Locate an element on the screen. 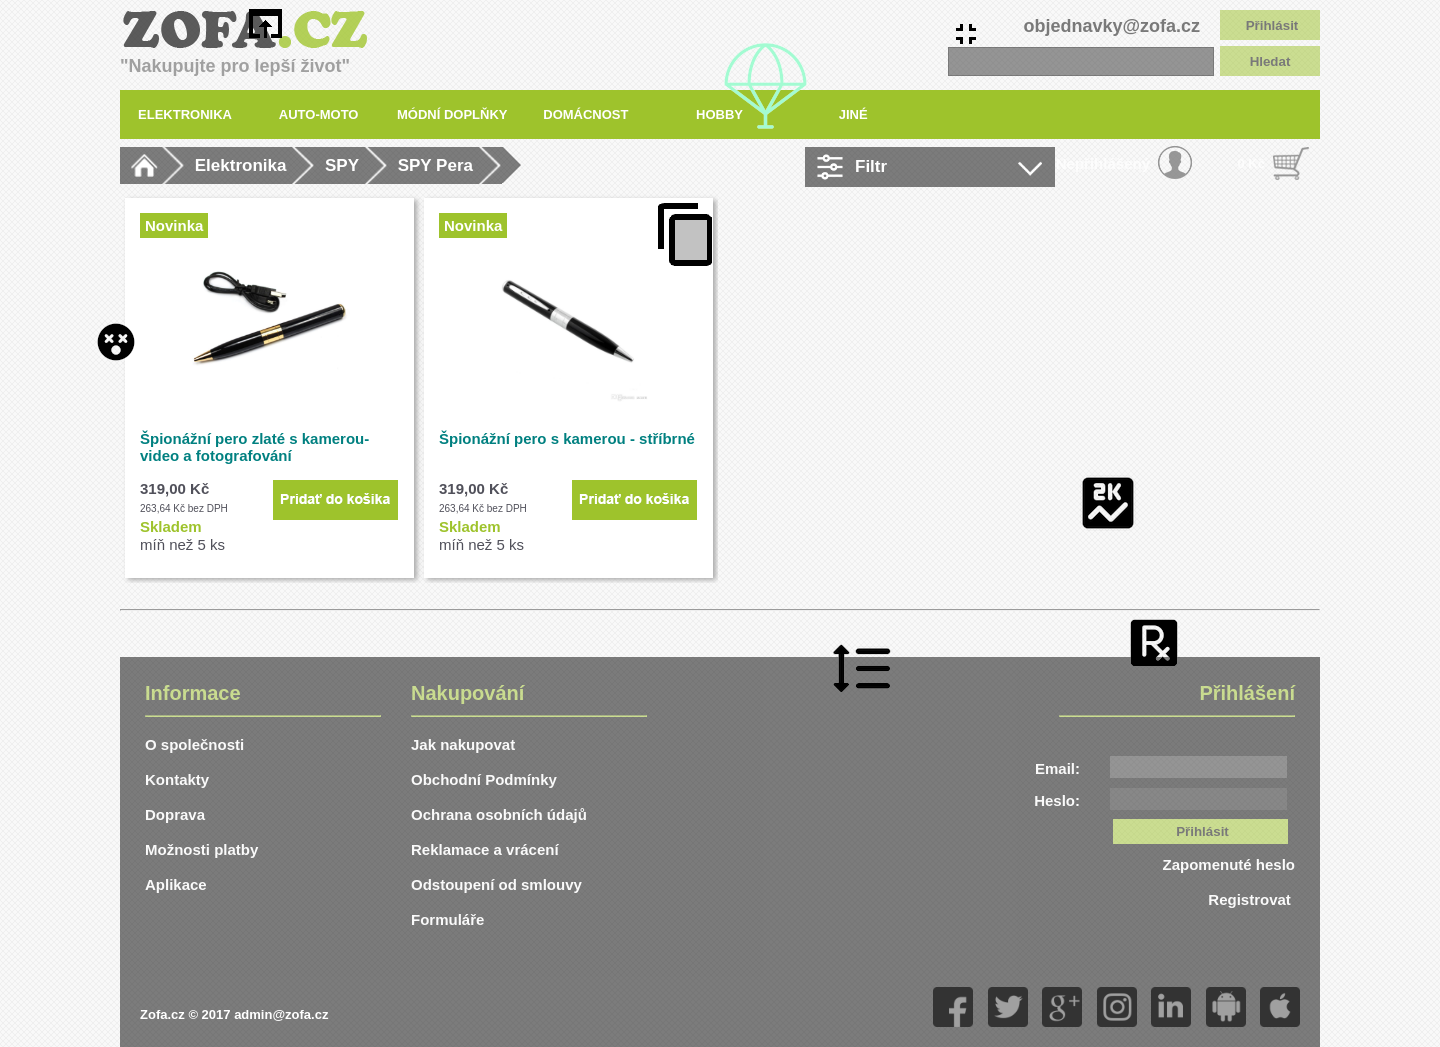 The height and width of the screenshot is (1047, 1440). adjust line spacing in text is located at coordinates (861, 668).